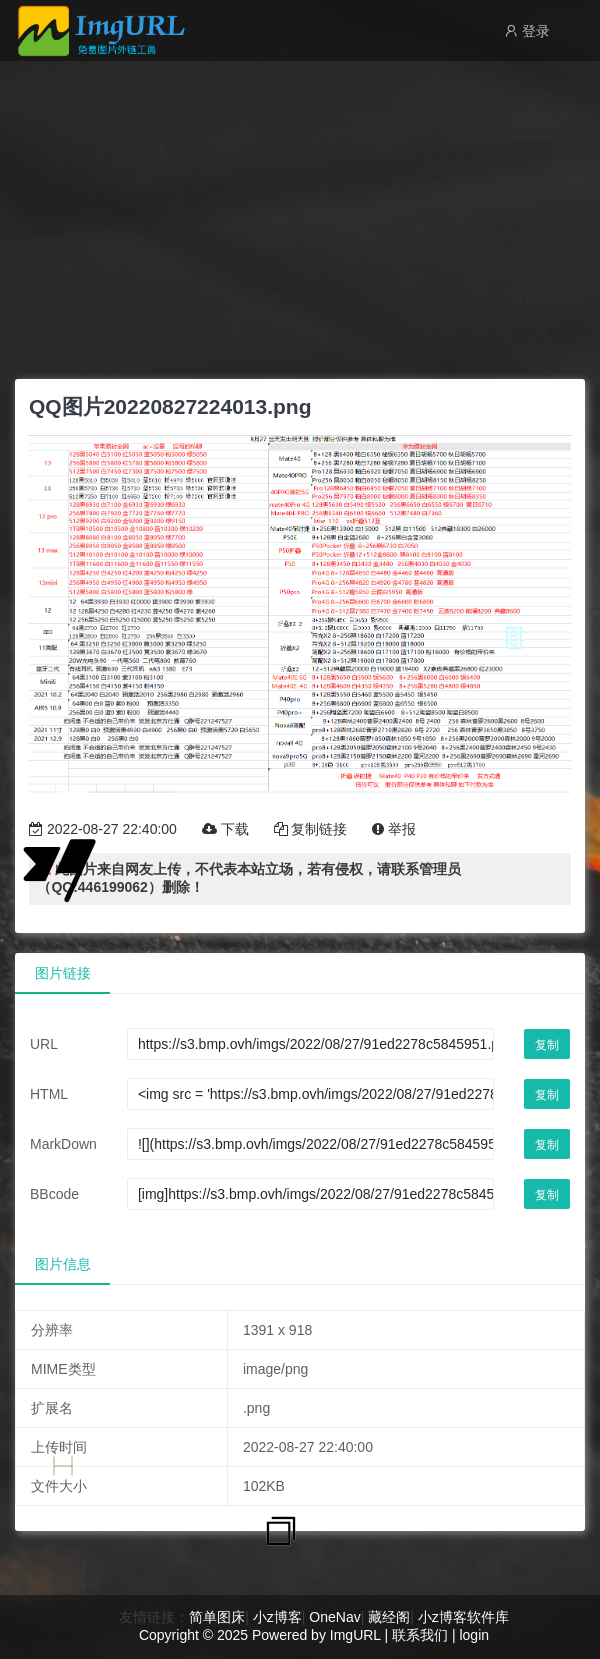 Image resolution: width=600 pixels, height=1659 pixels. What do you see at coordinates (63, 1466) in the screenshot?
I see `format text as a heading` at bounding box center [63, 1466].